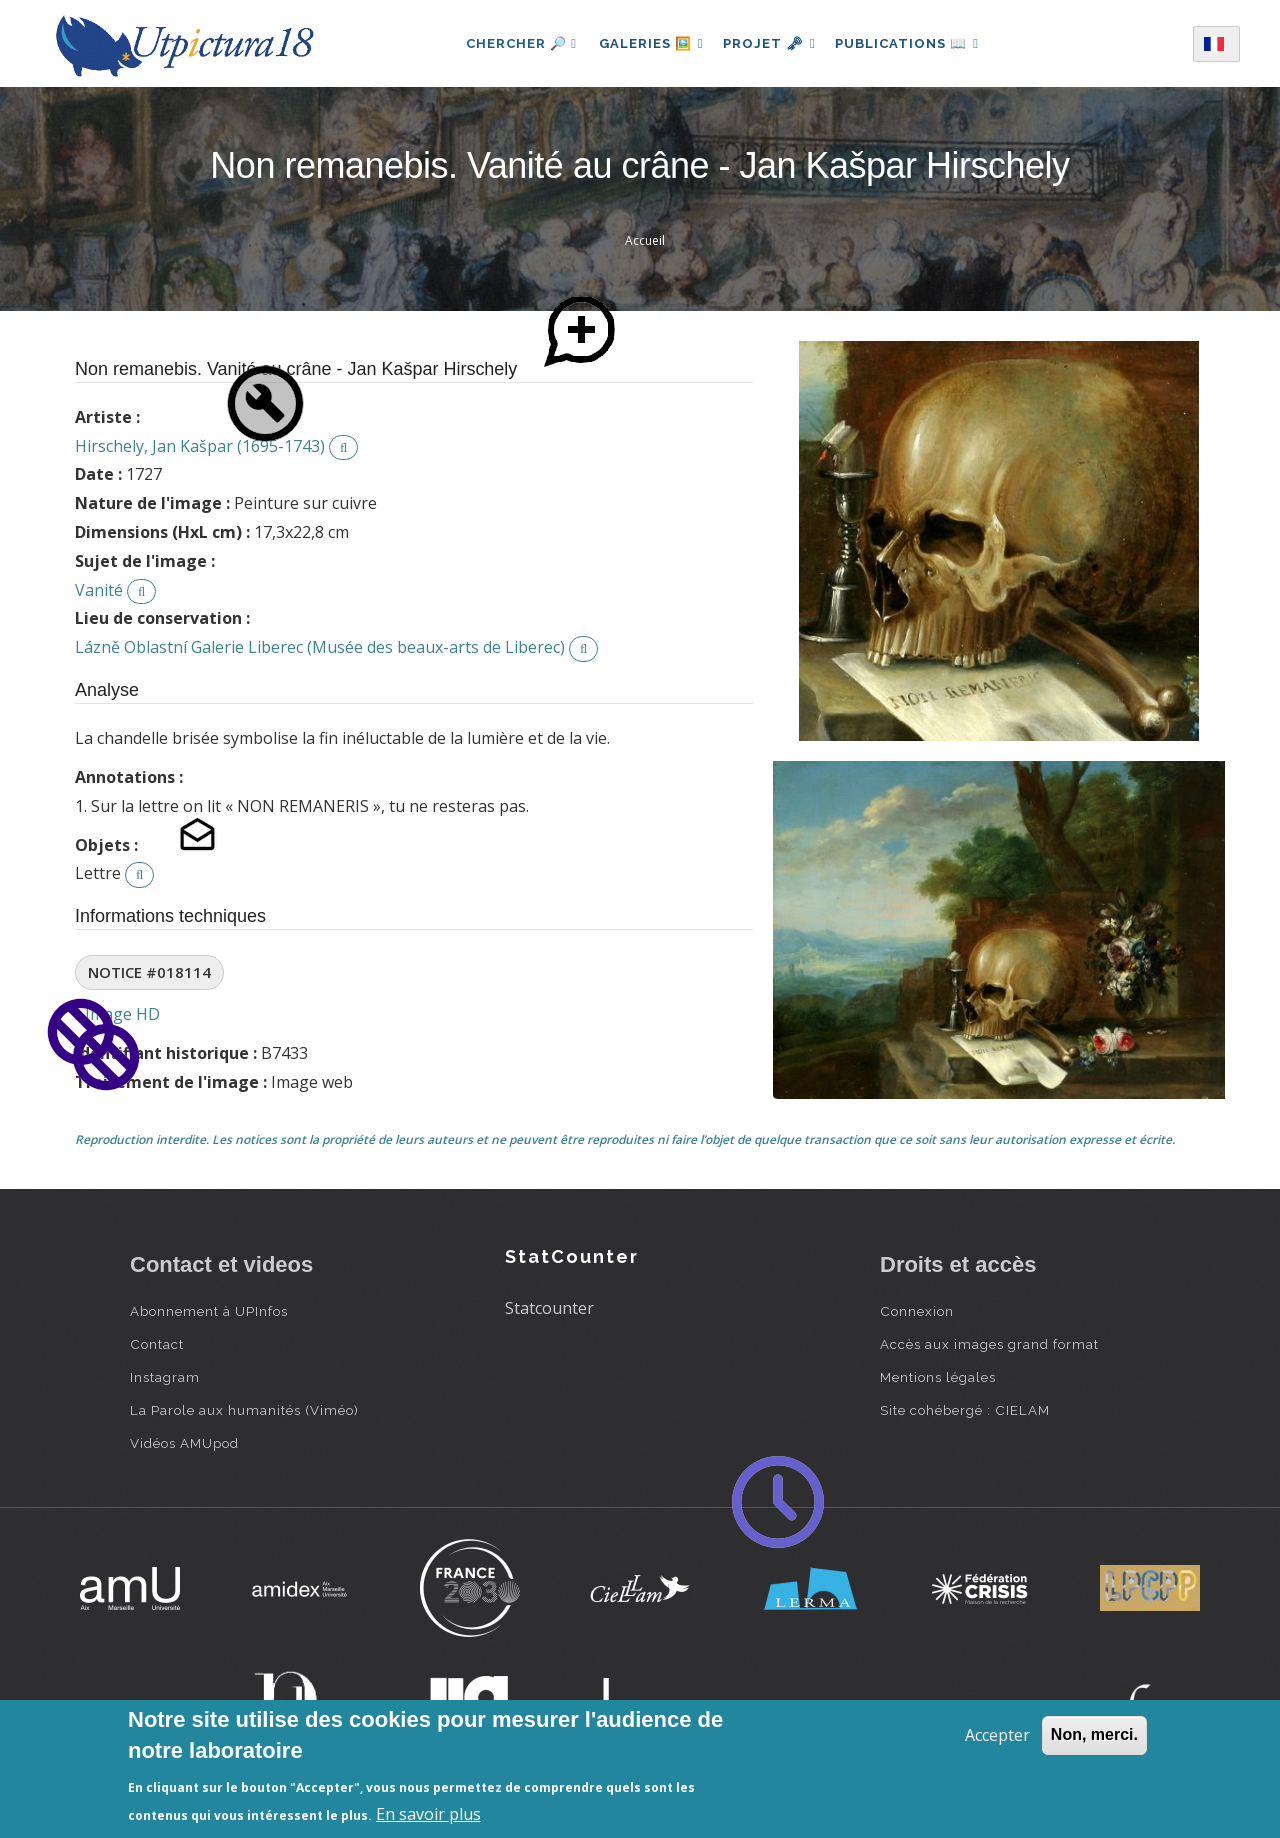 The image size is (1280, 1838). Describe the element at coordinates (581, 329) in the screenshot. I see `add a review or comment to a location` at that location.